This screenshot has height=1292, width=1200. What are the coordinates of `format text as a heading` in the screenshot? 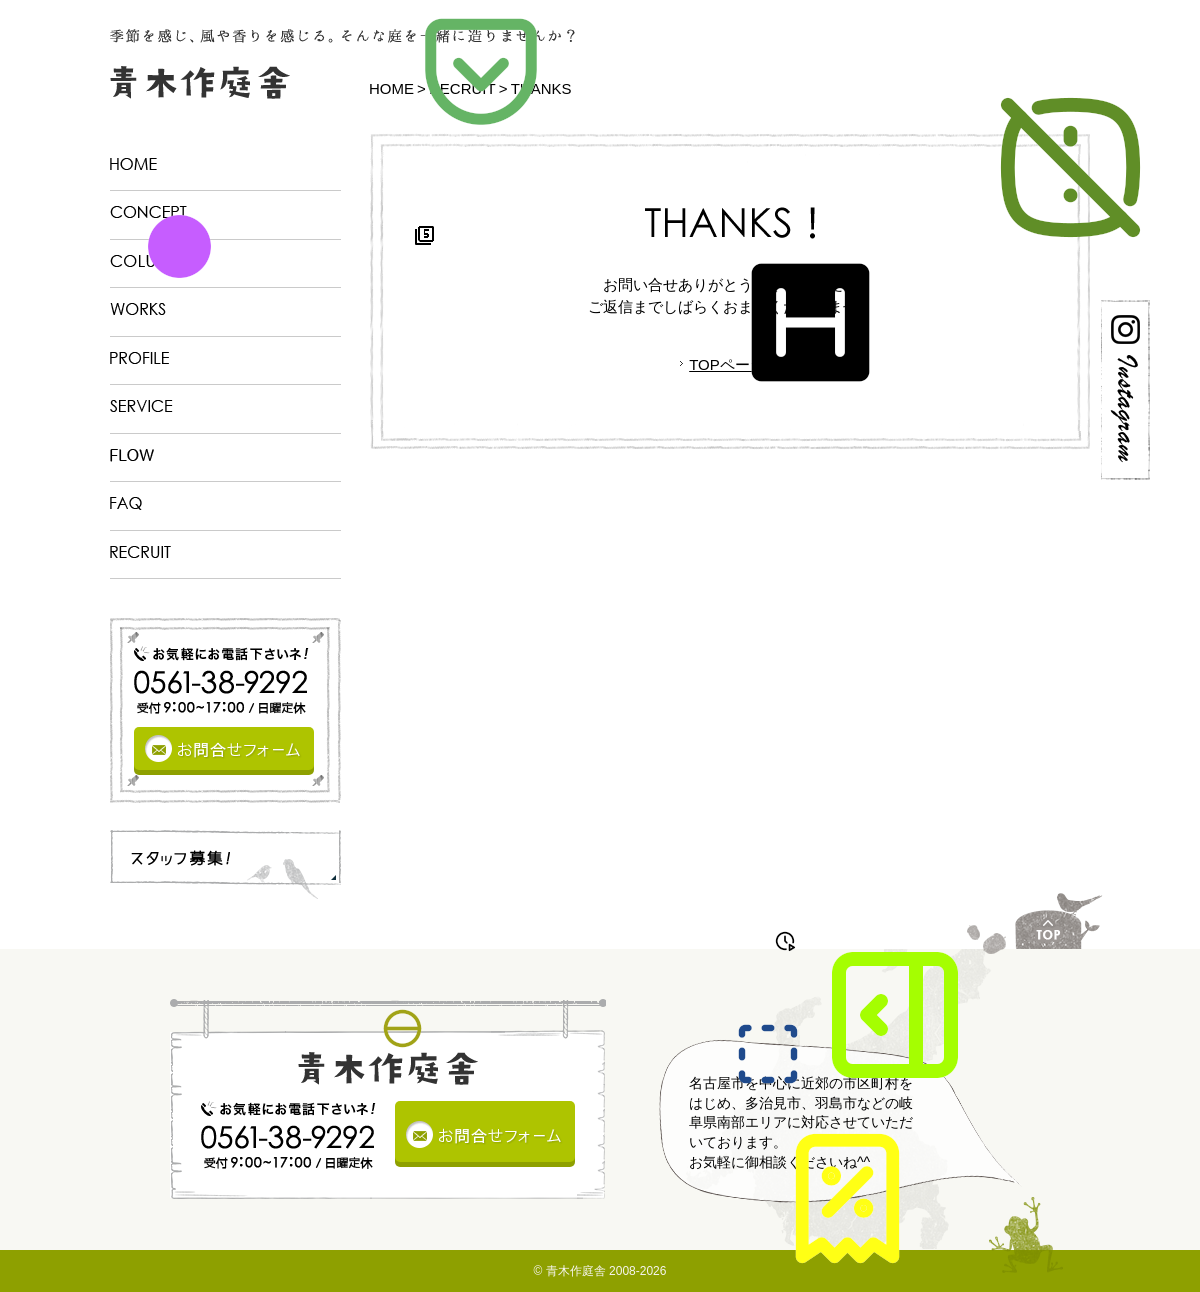 It's located at (810, 322).